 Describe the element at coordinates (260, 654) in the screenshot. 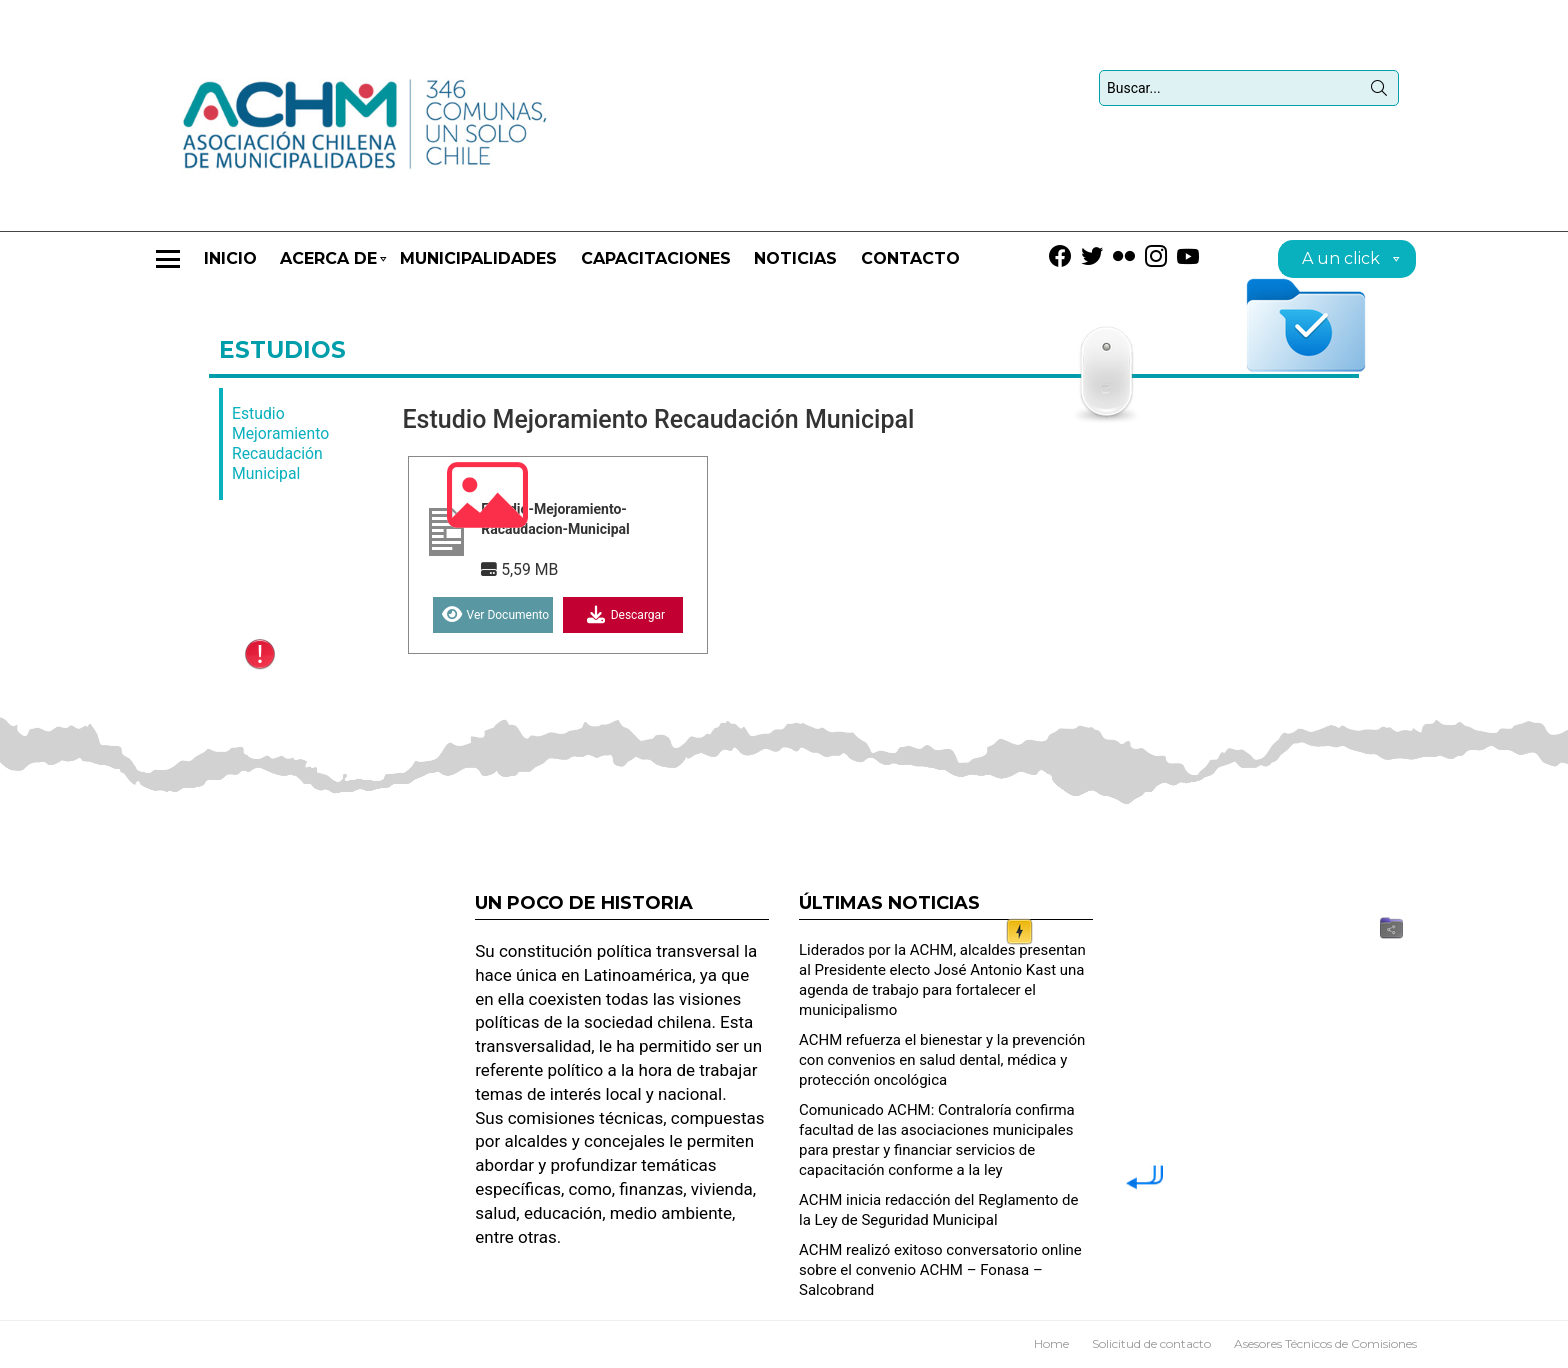

I see `indicates a warning or alert in a dialog` at that location.